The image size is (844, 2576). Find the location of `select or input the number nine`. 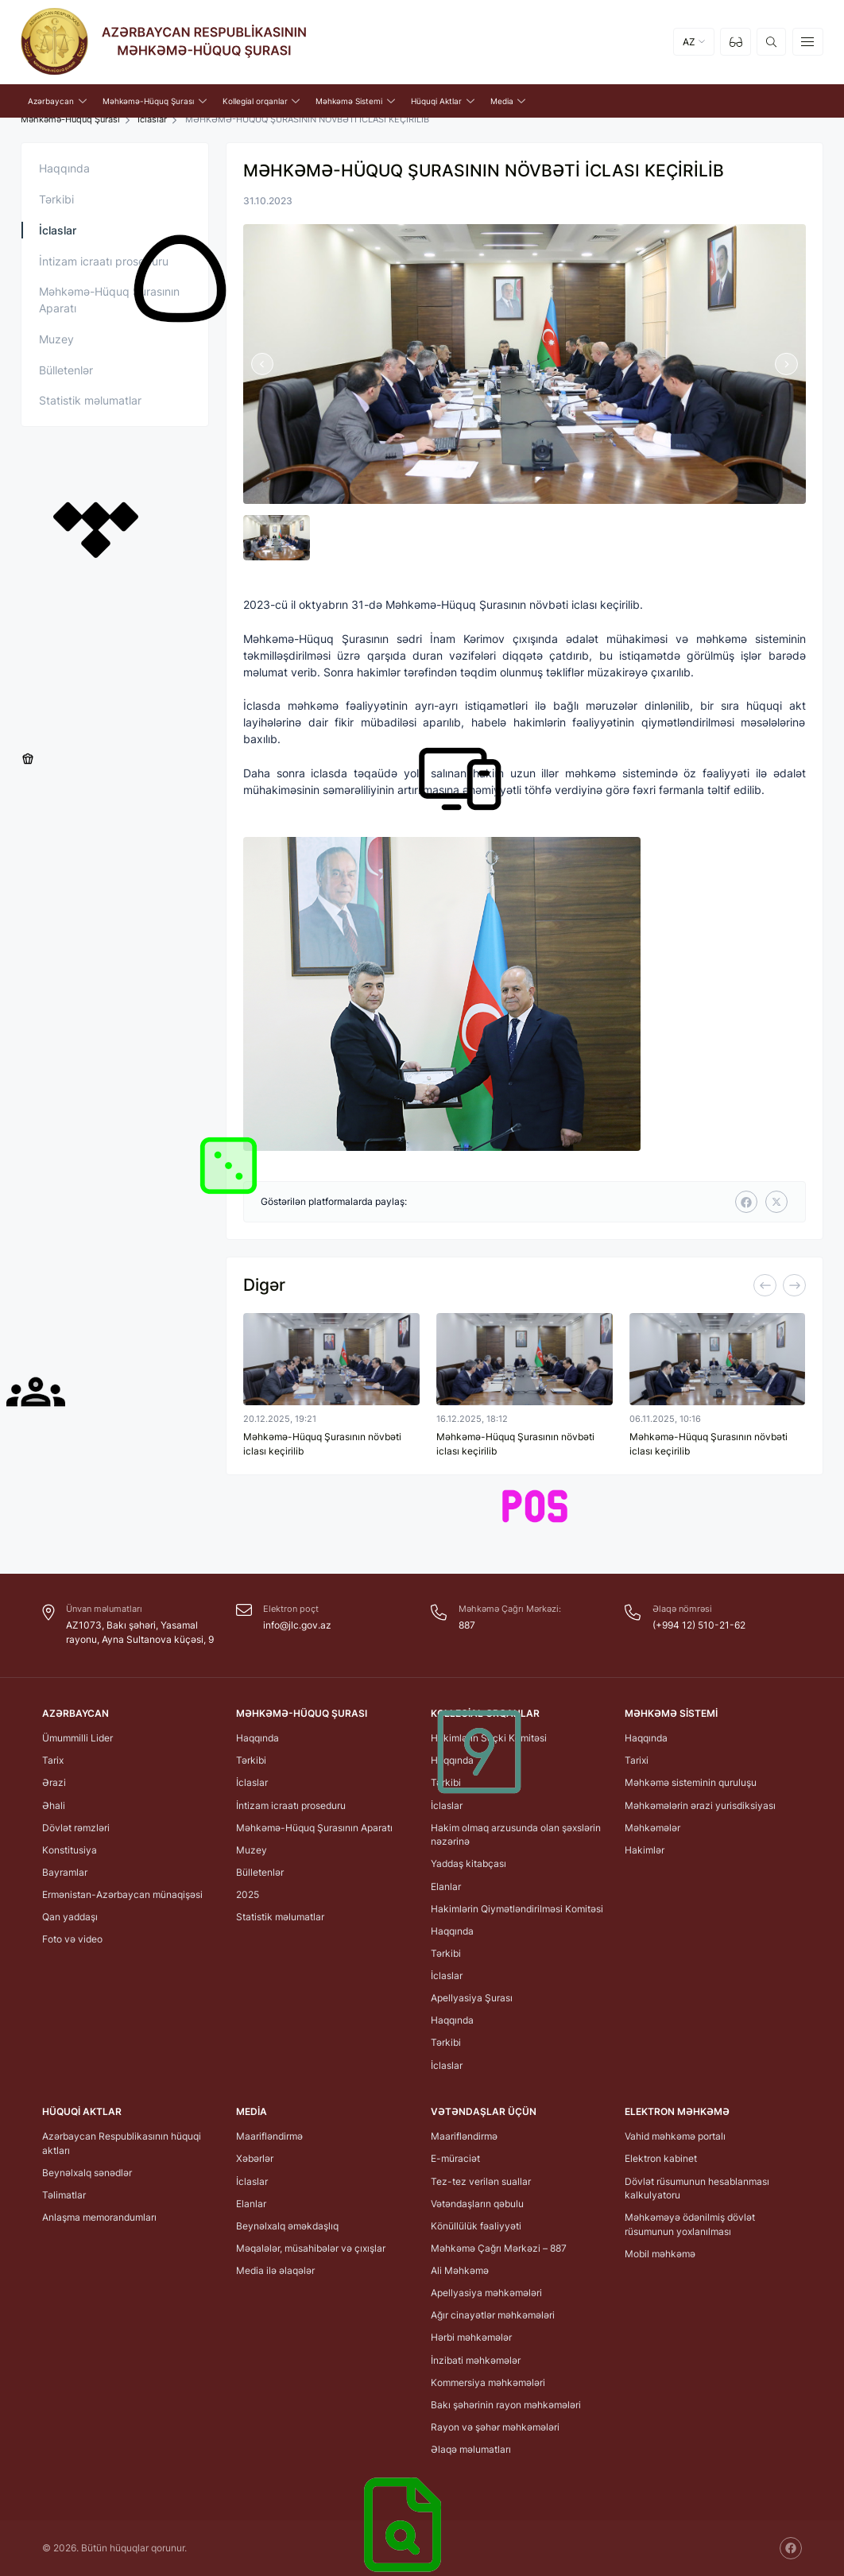

select or input the number nine is located at coordinates (479, 1752).